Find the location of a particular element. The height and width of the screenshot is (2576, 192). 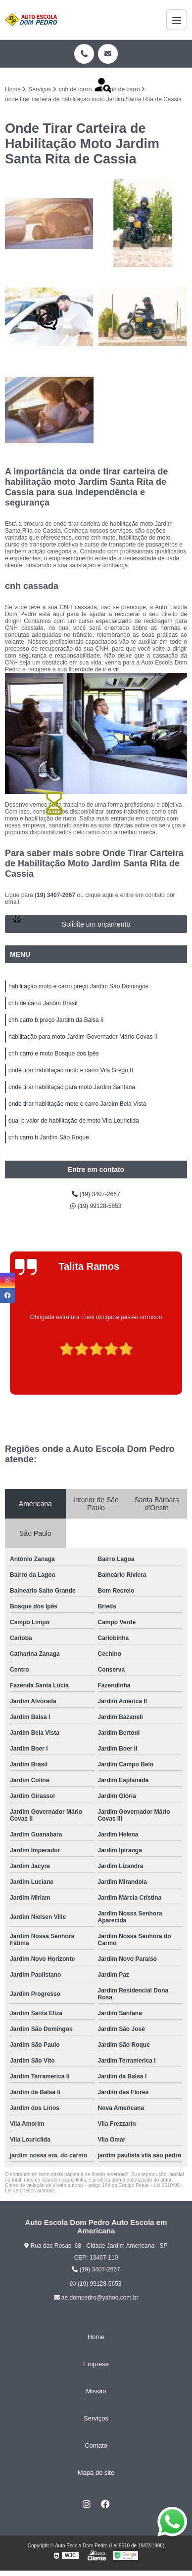

indicates time is running low is located at coordinates (54, 803).